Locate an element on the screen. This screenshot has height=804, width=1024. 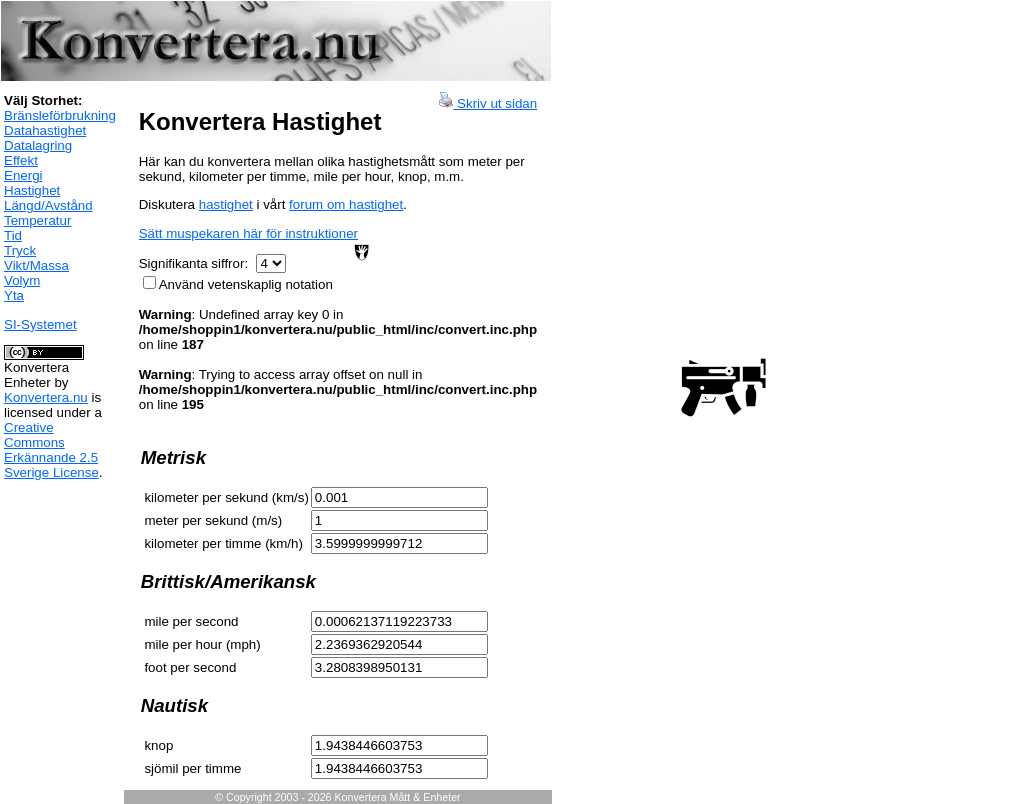
indicates a blocked or restricted action is located at coordinates (361, 252).